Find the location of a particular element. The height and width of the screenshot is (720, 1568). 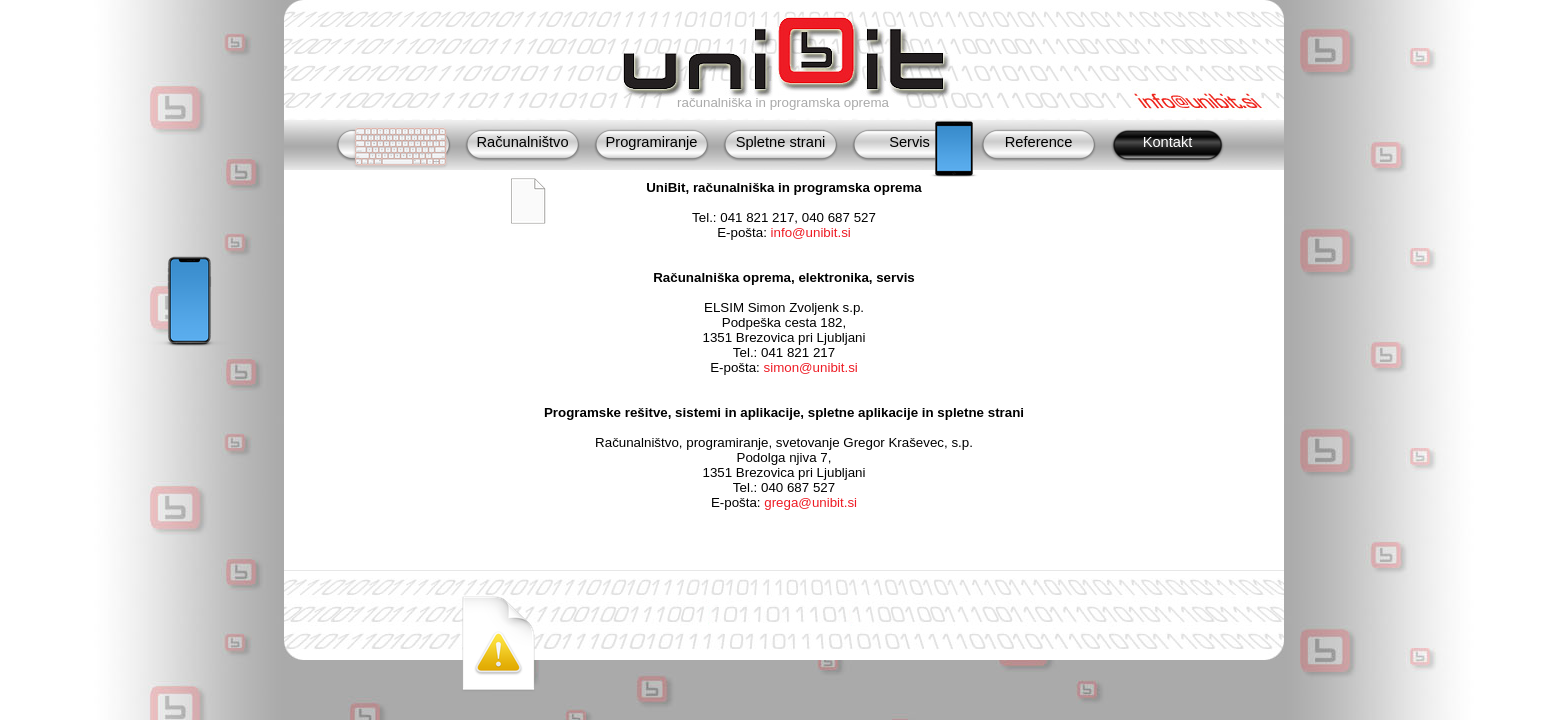

iPhone XS device icon is located at coordinates (189, 301).